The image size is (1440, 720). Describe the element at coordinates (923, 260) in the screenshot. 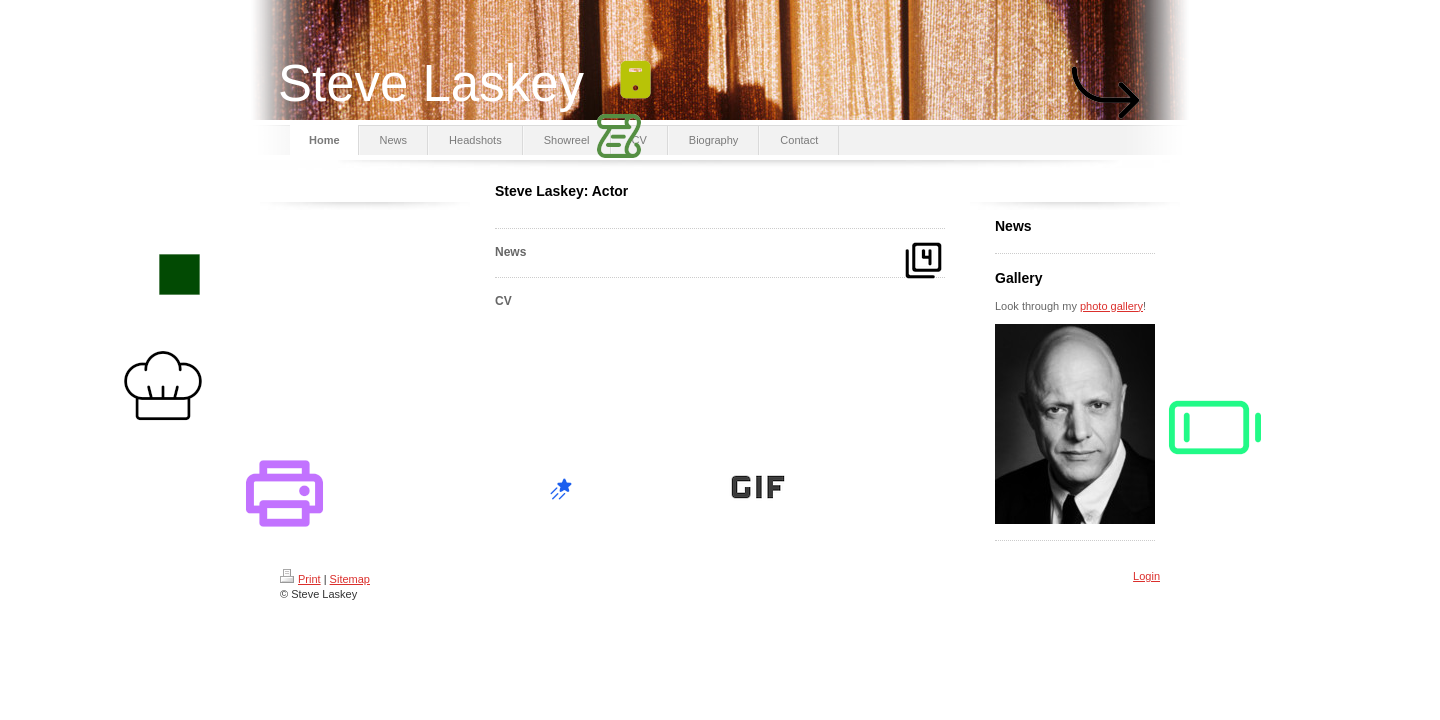

I see `indicates 4 stacked layers or images` at that location.